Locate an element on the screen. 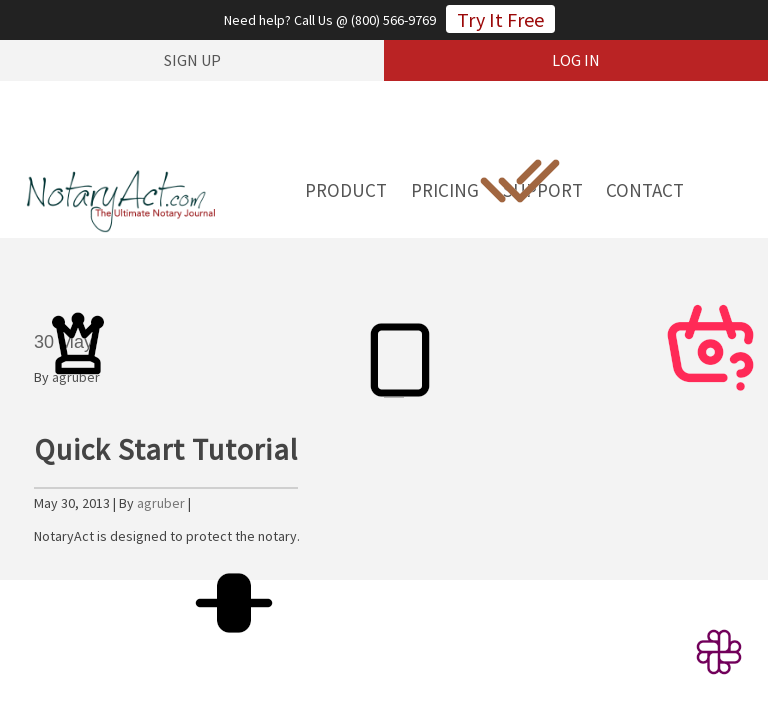 The image size is (768, 720). play chess or access chess game is located at coordinates (78, 345).